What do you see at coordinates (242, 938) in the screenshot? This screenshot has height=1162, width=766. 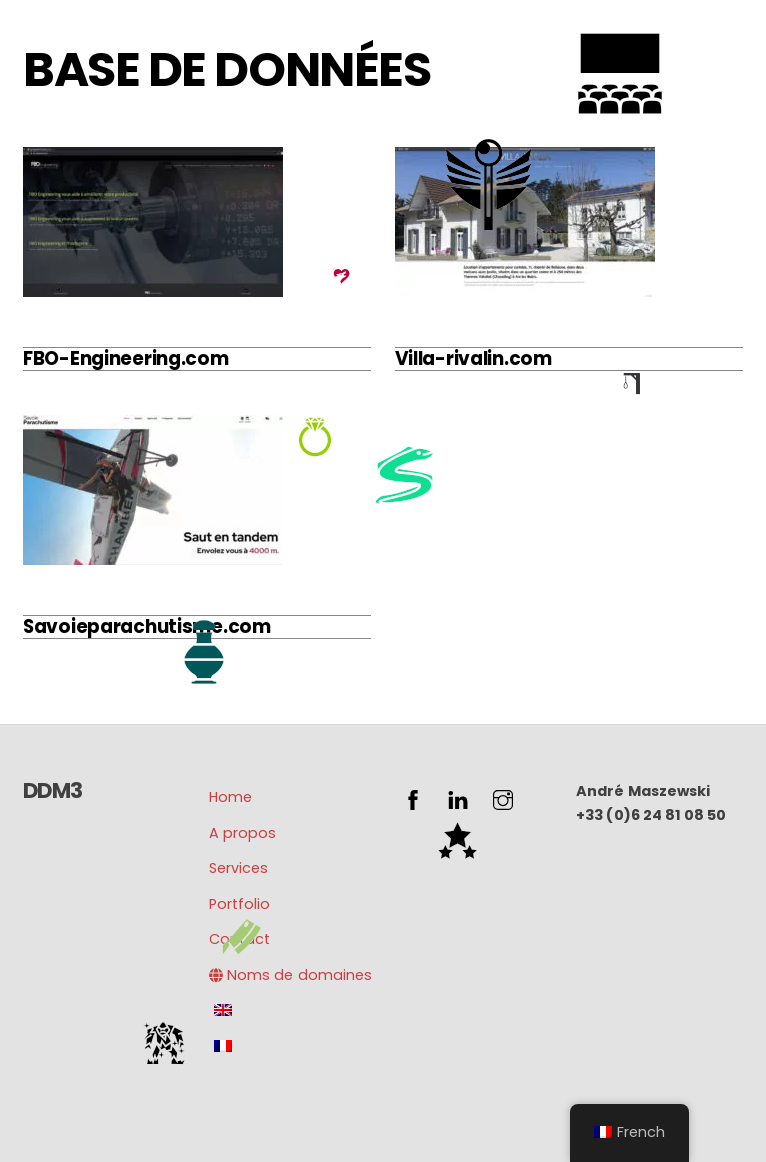 I see `select the meat cleaver weapon or tool` at bounding box center [242, 938].